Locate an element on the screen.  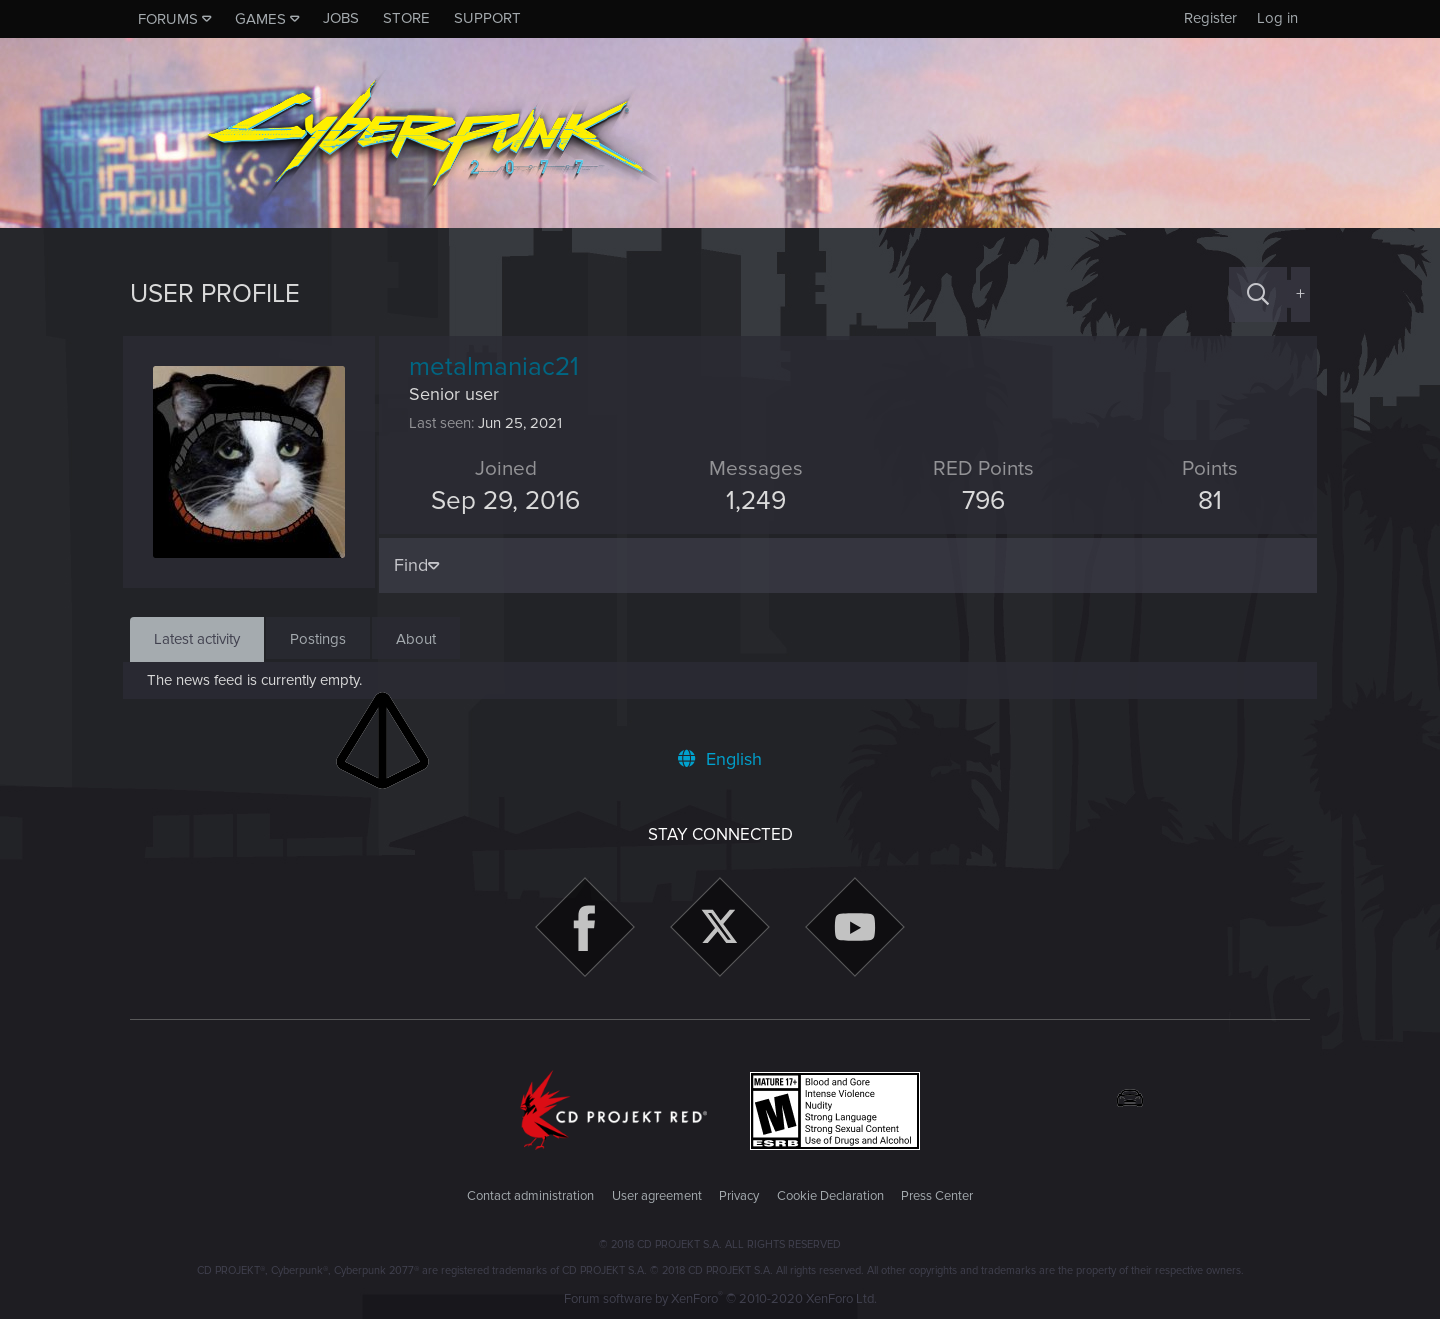
view 3D model or object is located at coordinates (382, 740).